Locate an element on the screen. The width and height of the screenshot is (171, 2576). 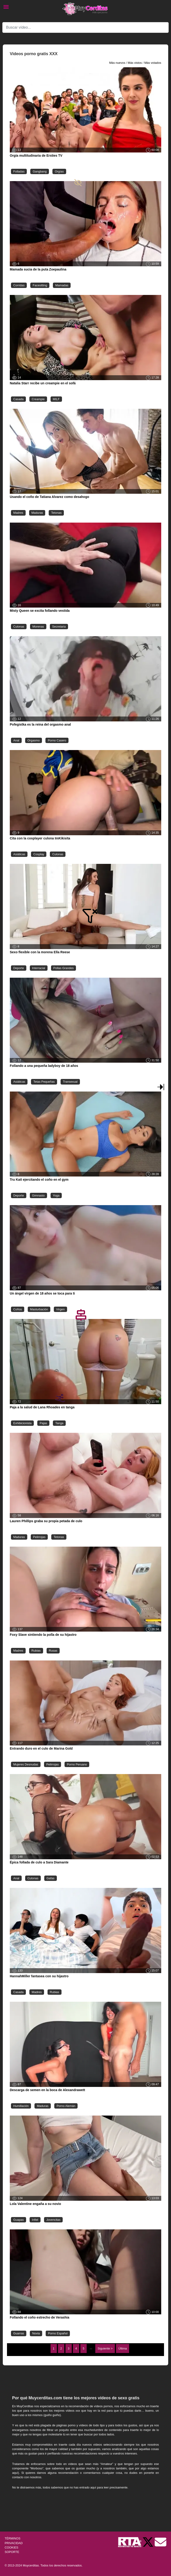
hide password or sensitive content is located at coordinates (78, 183).